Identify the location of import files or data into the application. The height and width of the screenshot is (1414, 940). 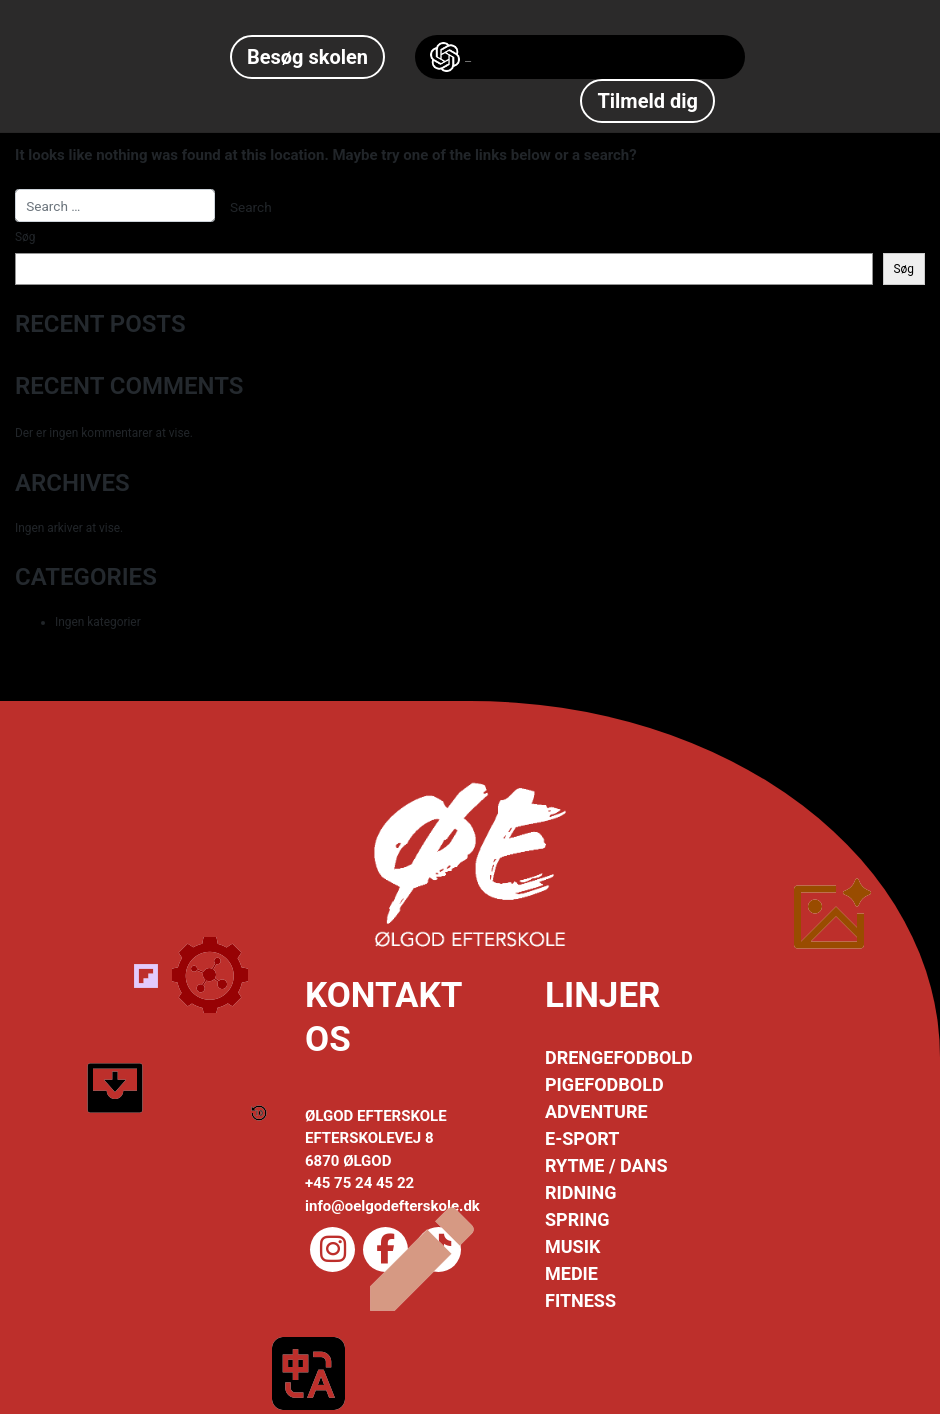
(115, 1088).